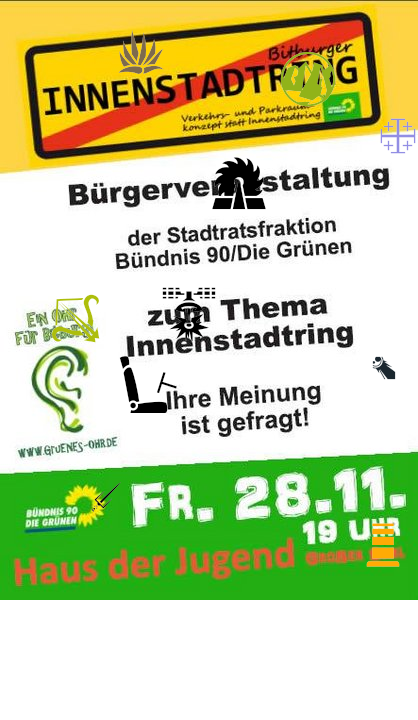 This screenshot has height=720, width=418. I want to click on launch or throw a bowling ball in gameplay, so click(384, 368).